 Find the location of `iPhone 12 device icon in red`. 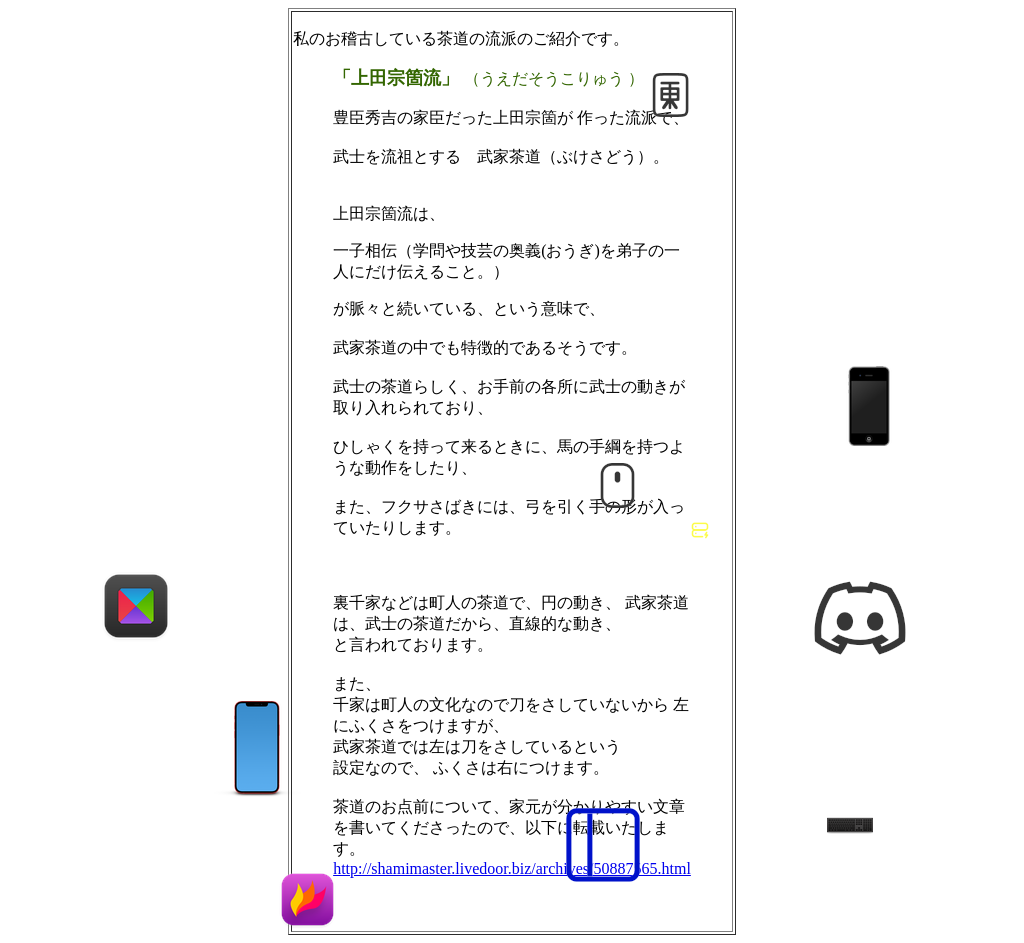

iPhone 12 device icon in red is located at coordinates (257, 749).